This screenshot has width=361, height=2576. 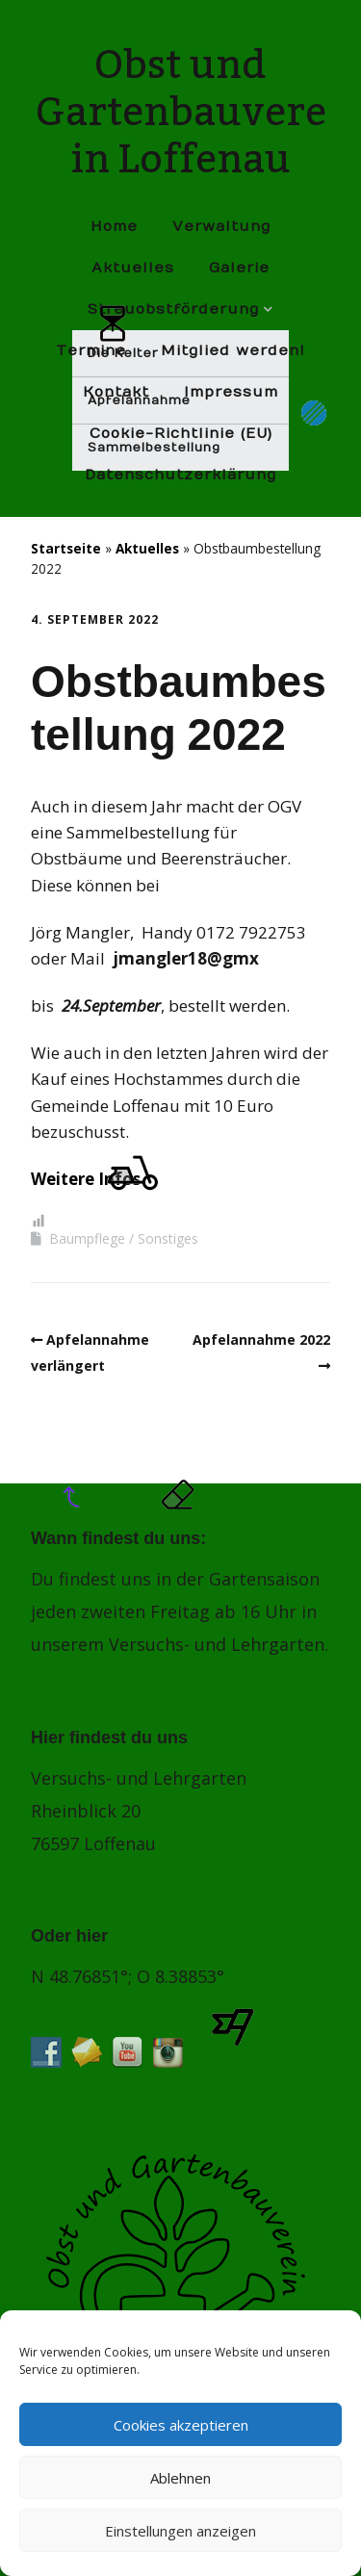 I want to click on go back and up in navigation, so click(x=71, y=1497).